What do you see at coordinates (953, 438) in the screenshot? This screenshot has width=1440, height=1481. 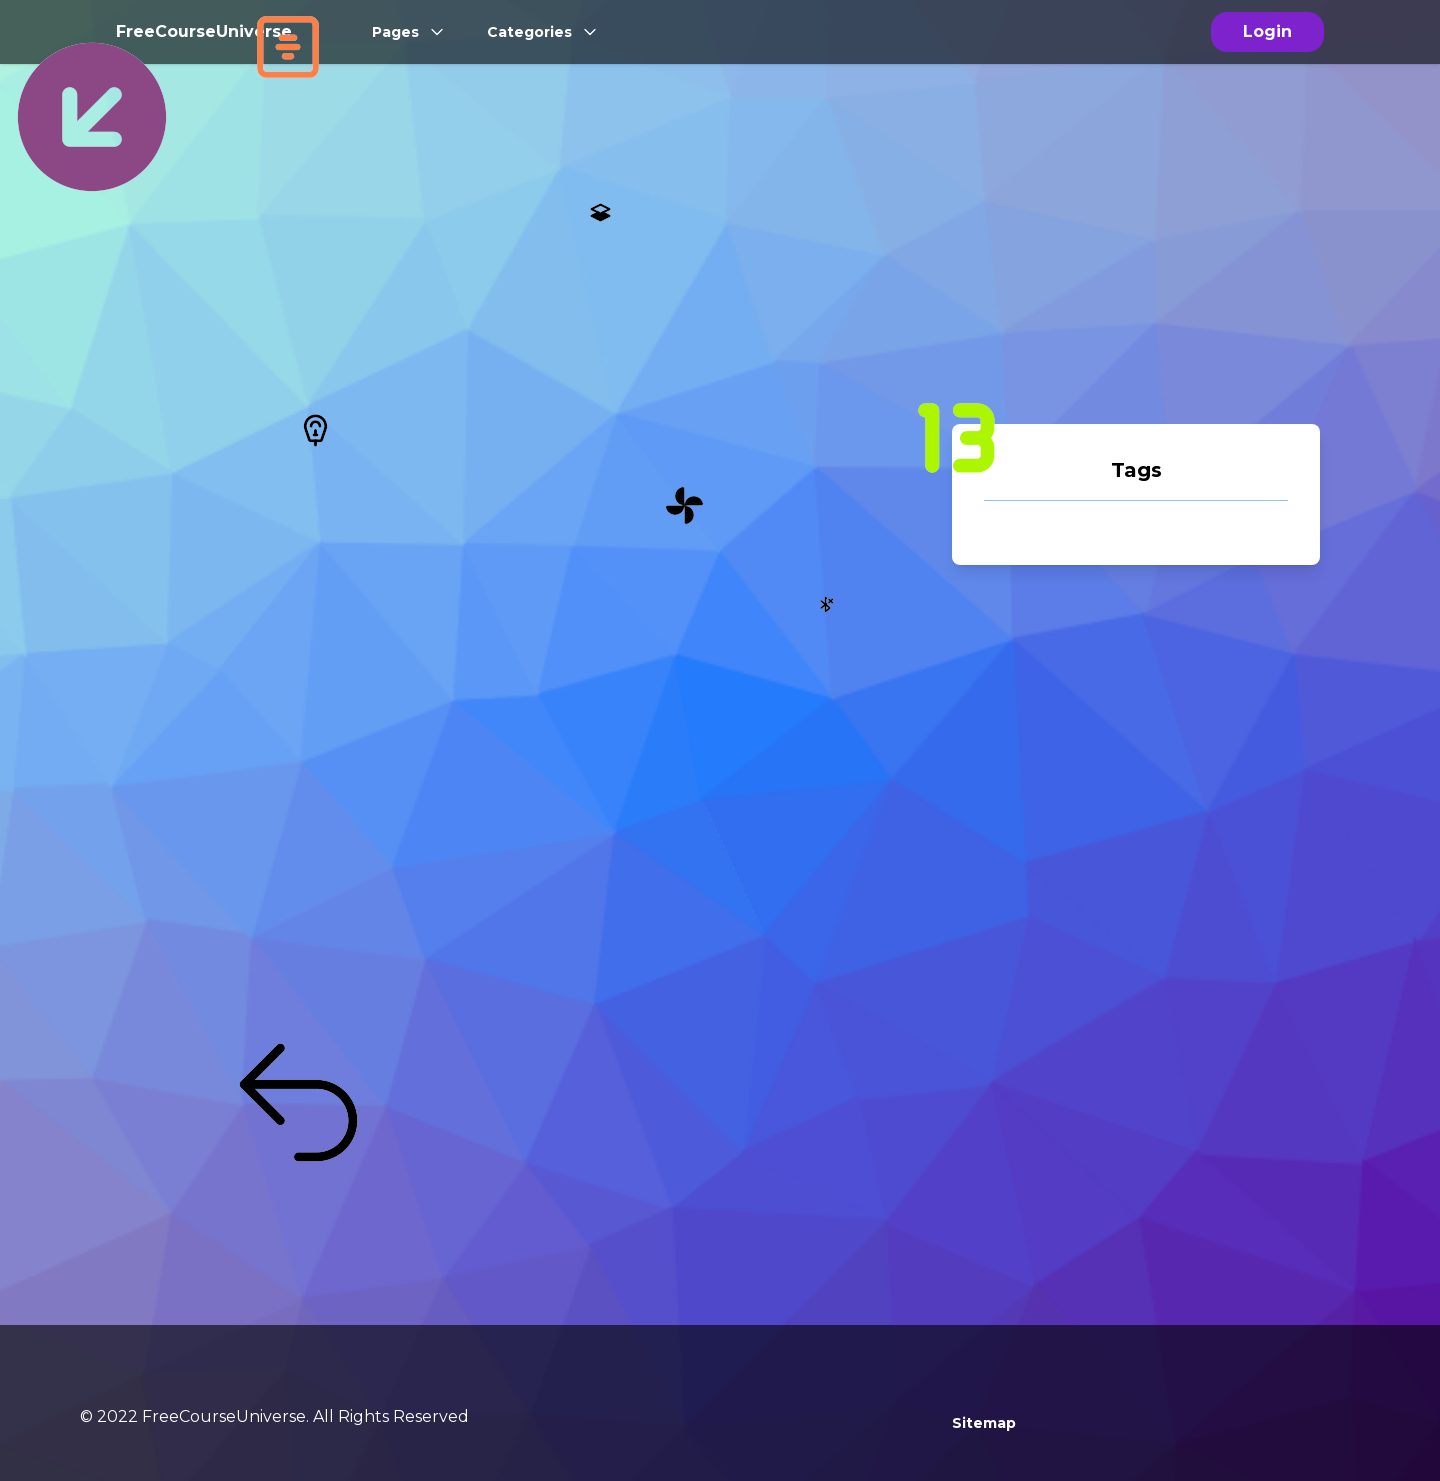 I see `indicates 13 unread notifications or items` at bounding box center [953, 438].